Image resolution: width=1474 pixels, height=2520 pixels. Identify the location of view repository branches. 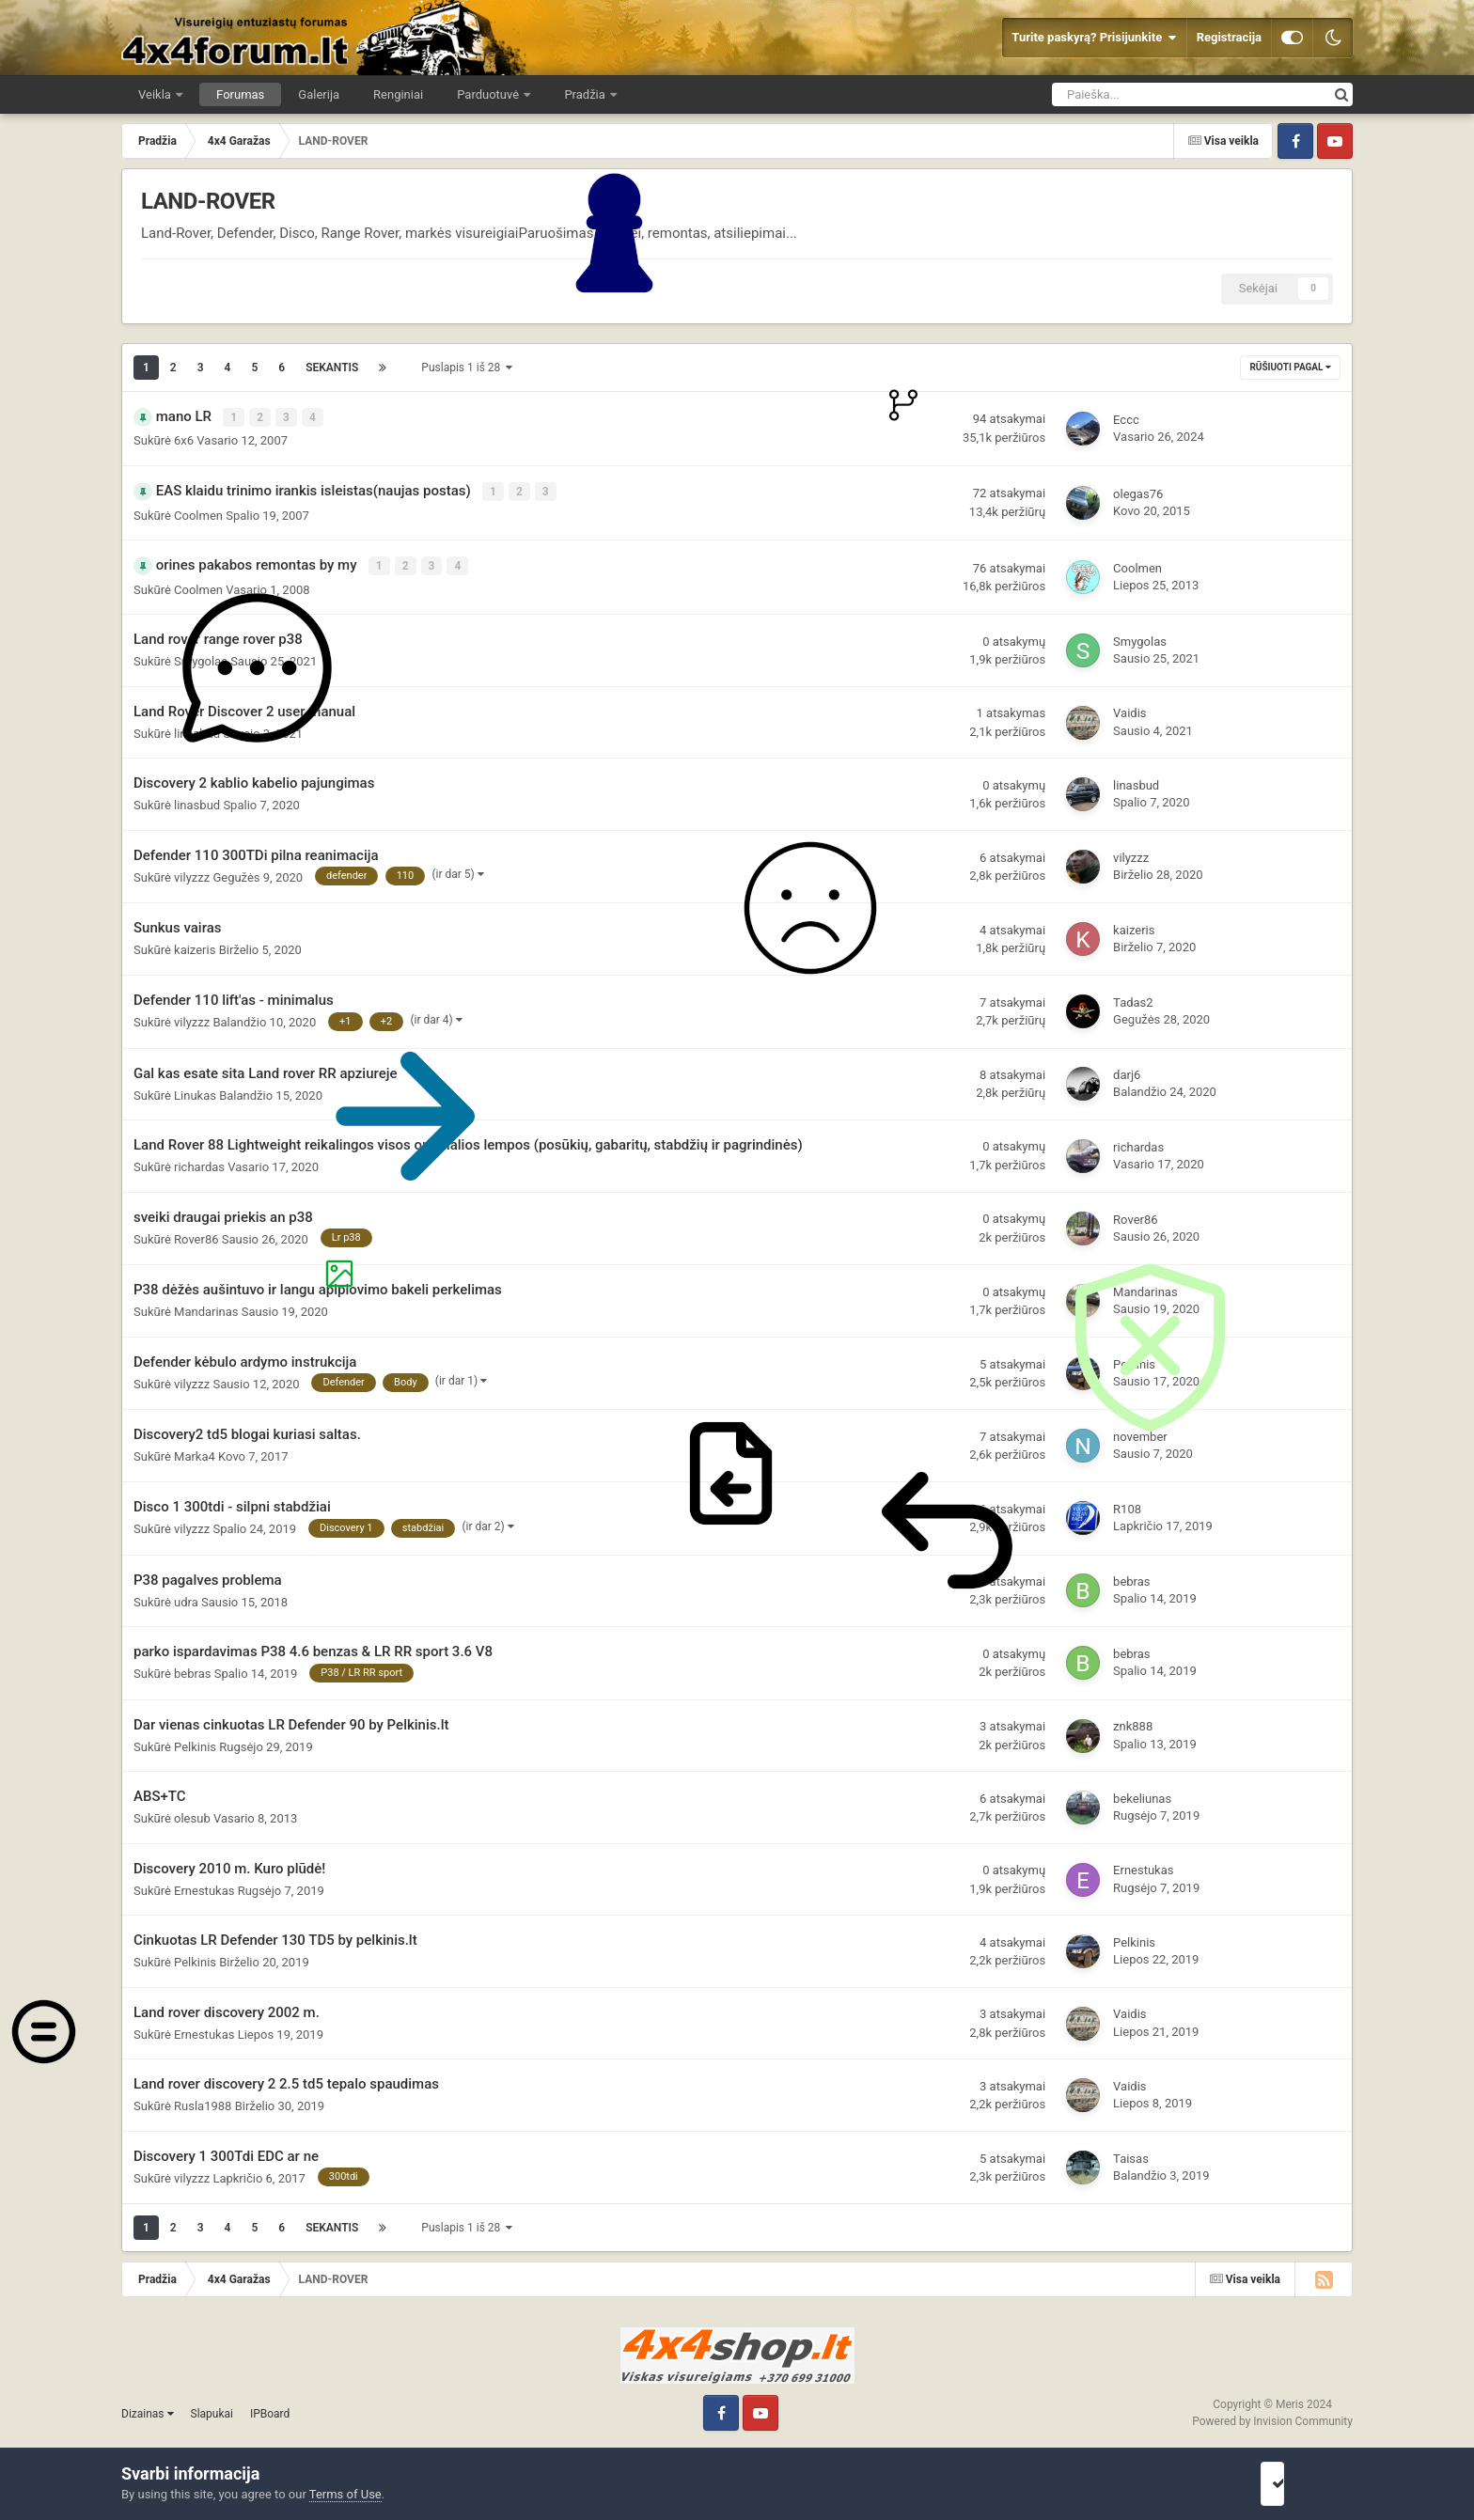
(903, 405).